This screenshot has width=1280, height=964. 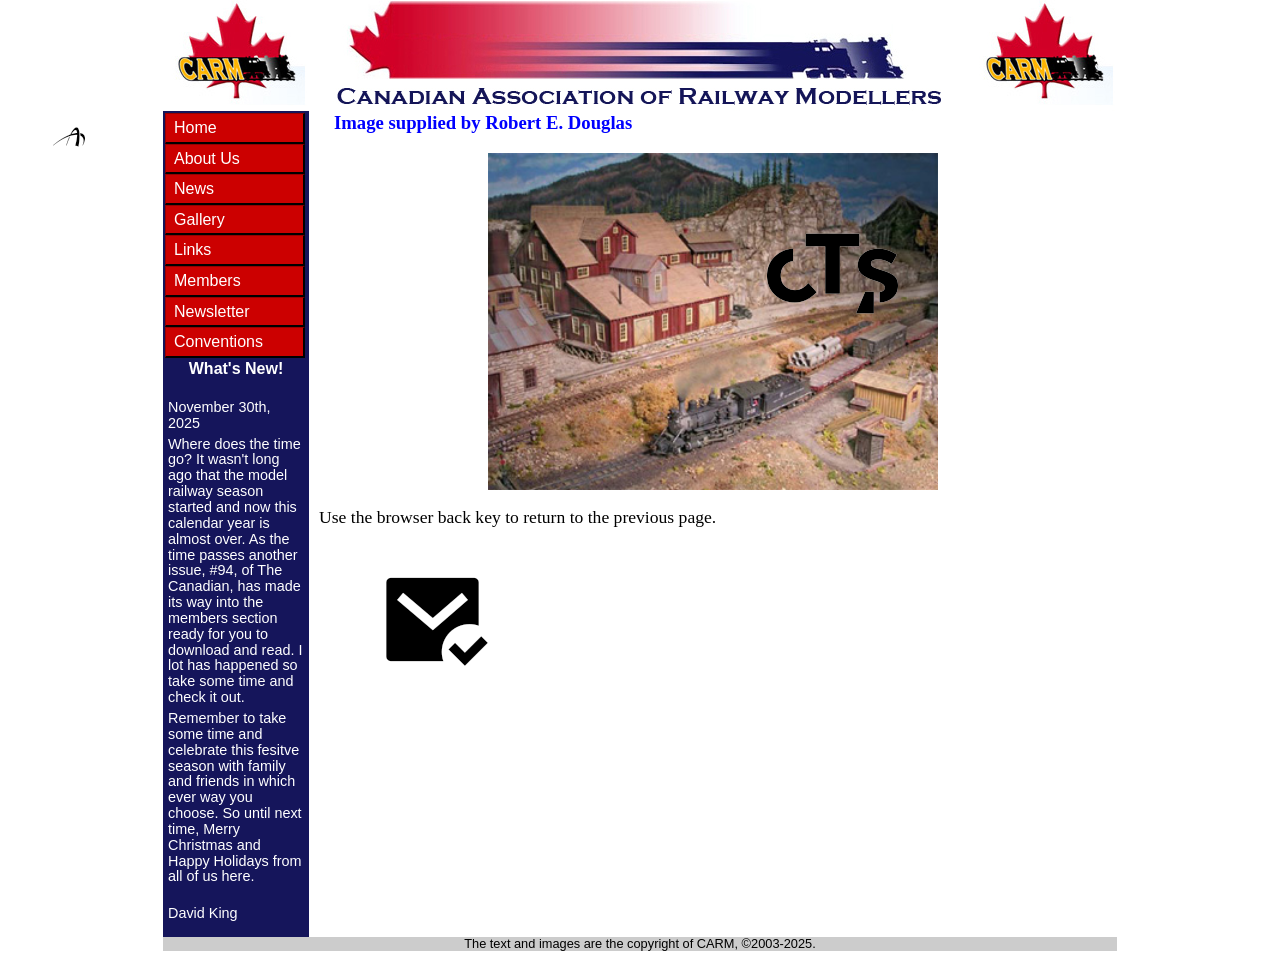 I want to click on elavon payment services logo, so click(x=69, y=137).